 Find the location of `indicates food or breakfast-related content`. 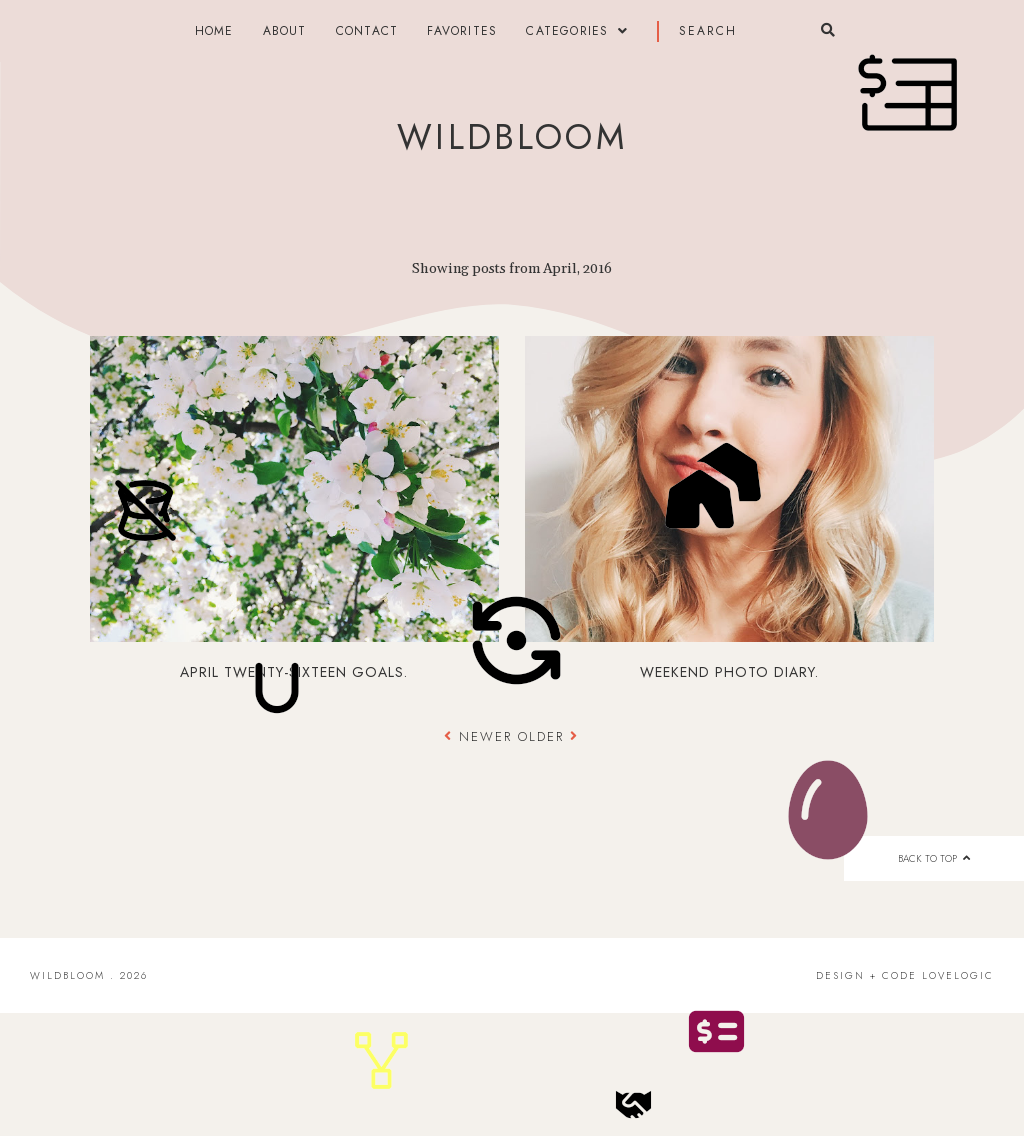

indicates food or breakfast-related content is located at coordinates (828, 810).